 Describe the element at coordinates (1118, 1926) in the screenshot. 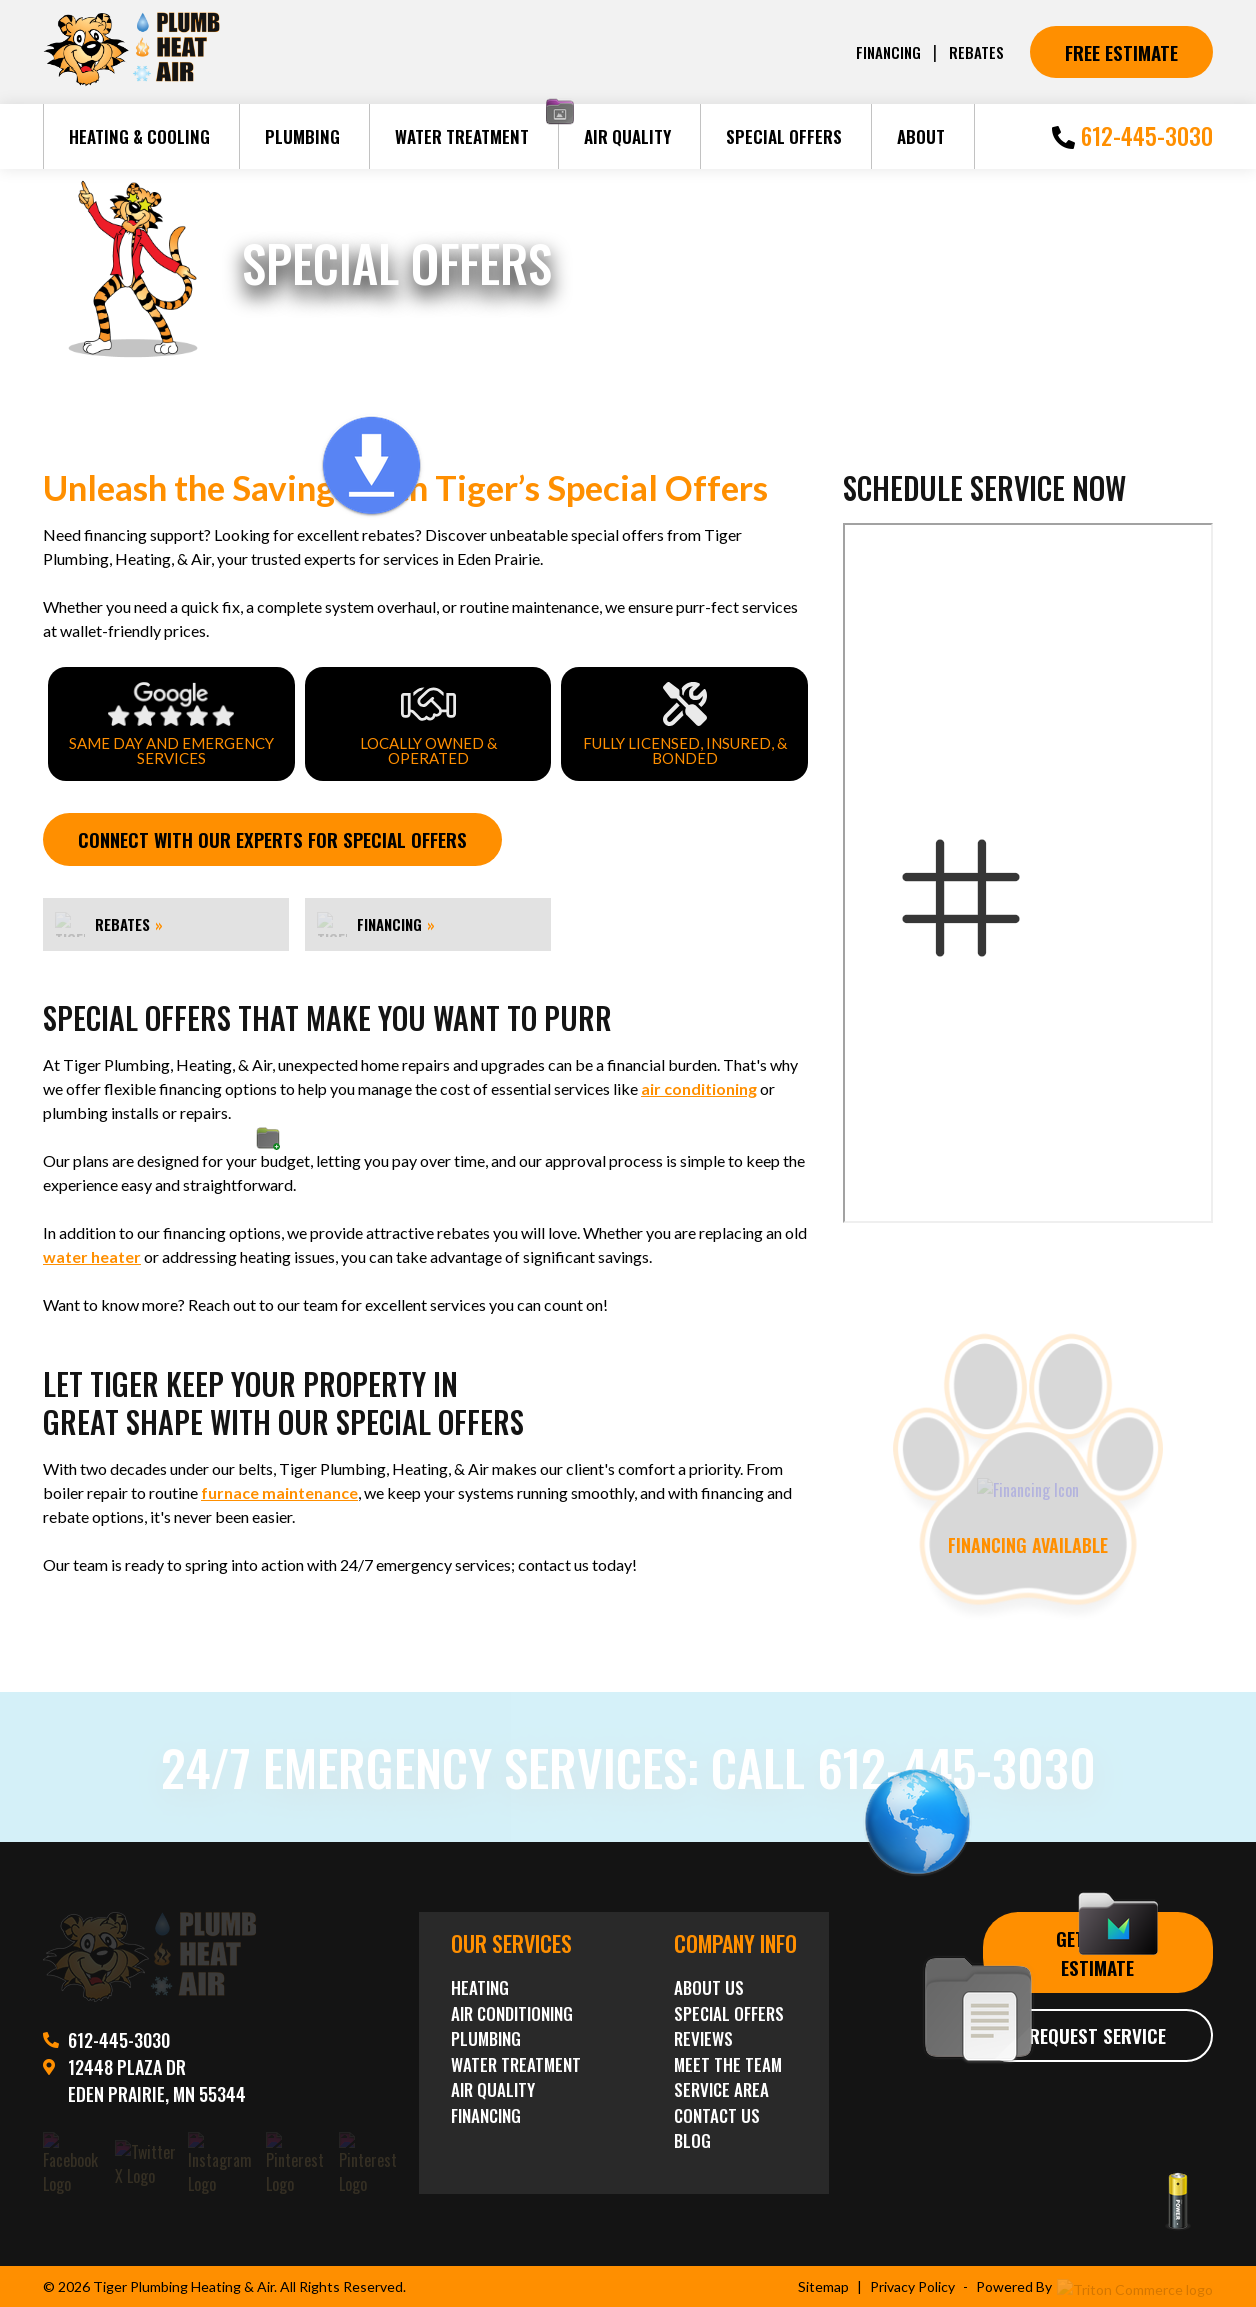

I see `open jetbrains mps project folder` at that location.